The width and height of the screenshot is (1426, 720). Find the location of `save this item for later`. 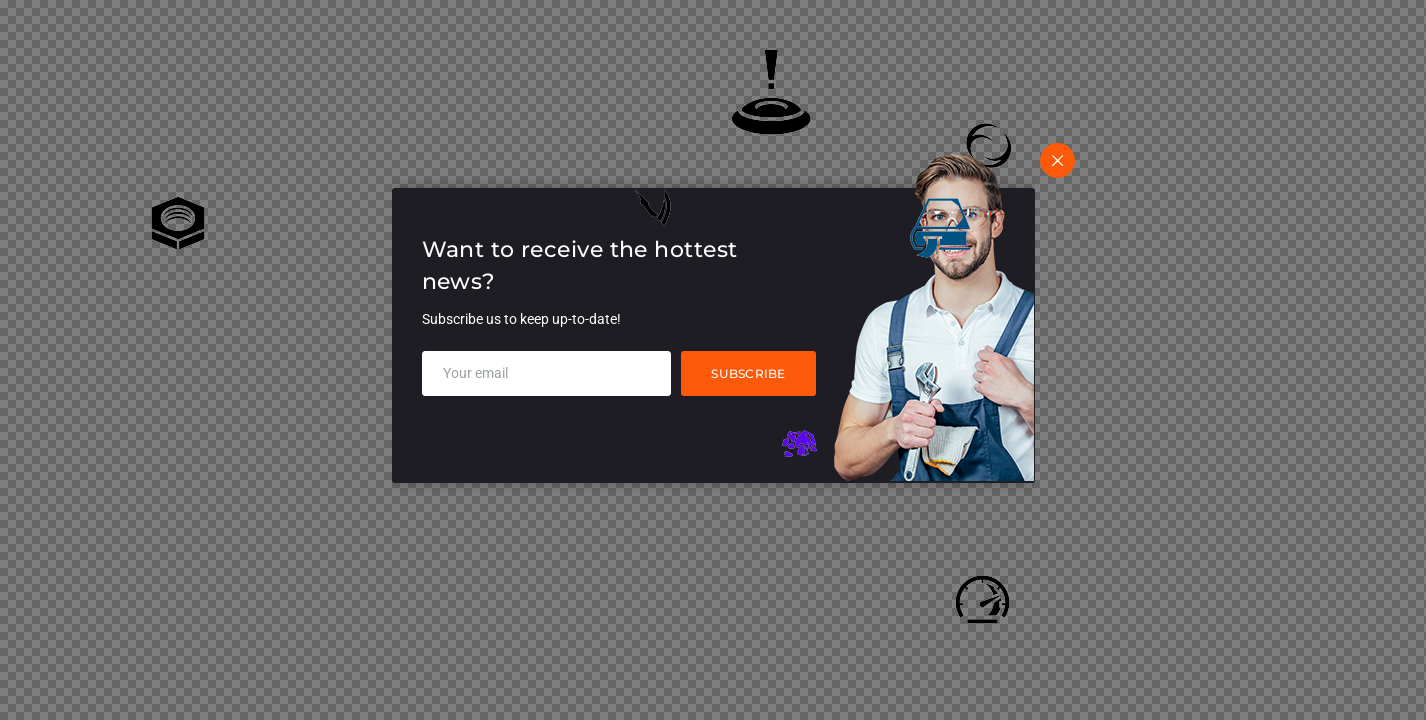

save this item for later is located at coordinates (940, 228).